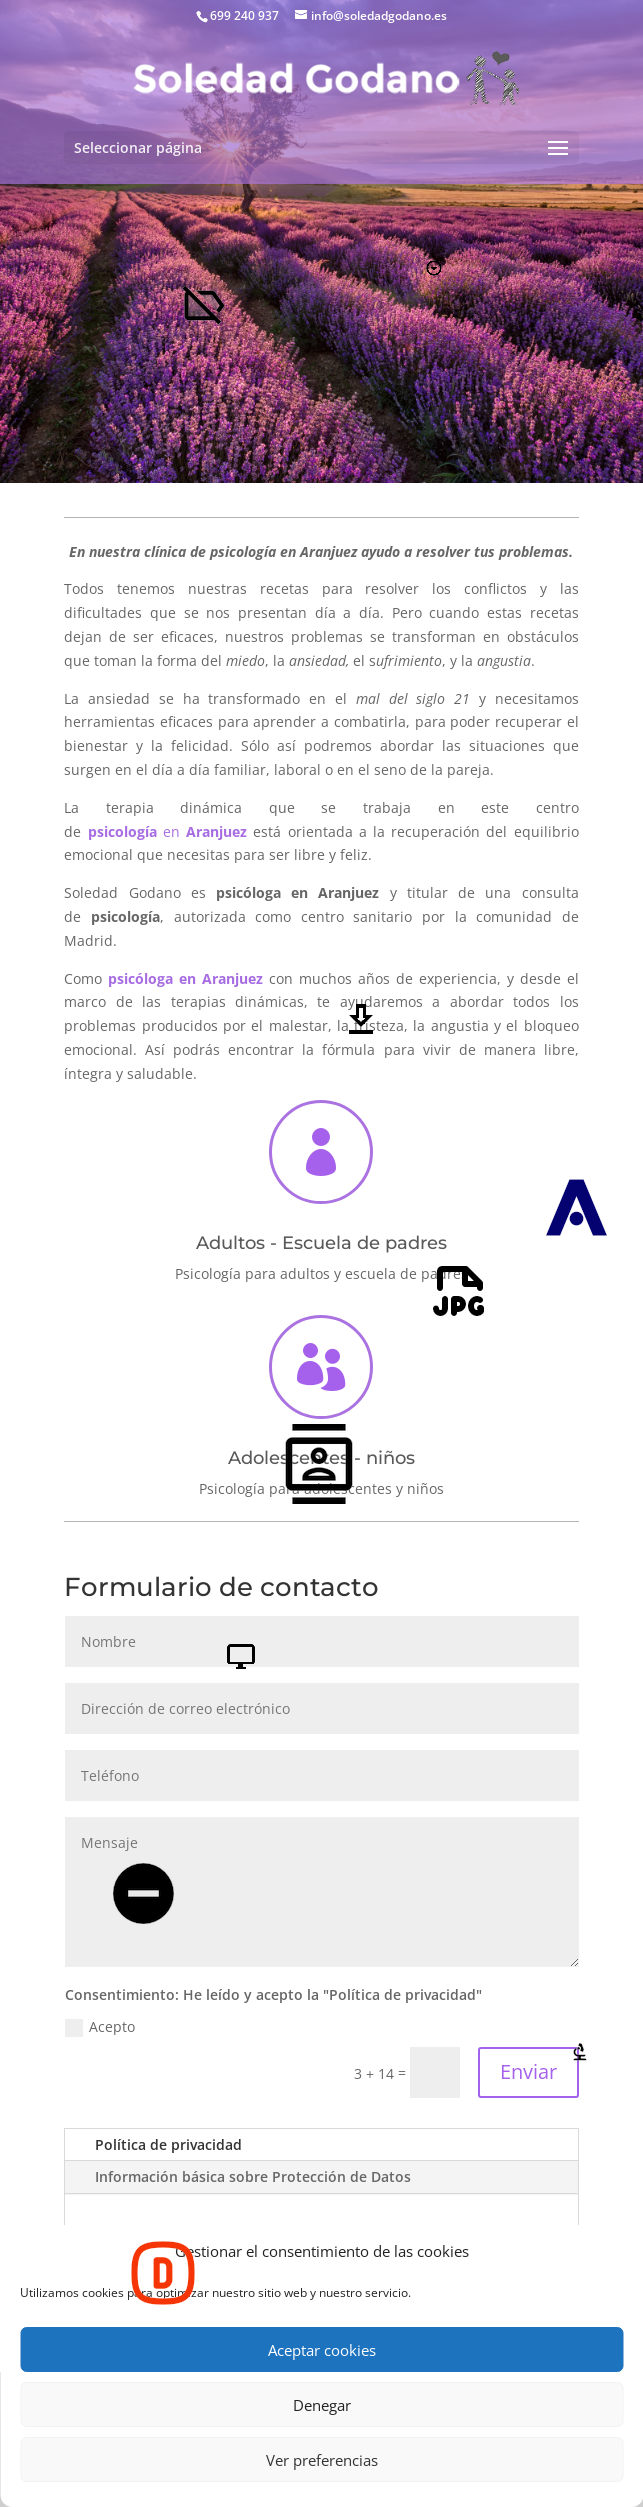 The image size is (643, 2507). Describe the element at coordinates (203, 305) in the screenshot. I see `remove a label or tag` at that location.